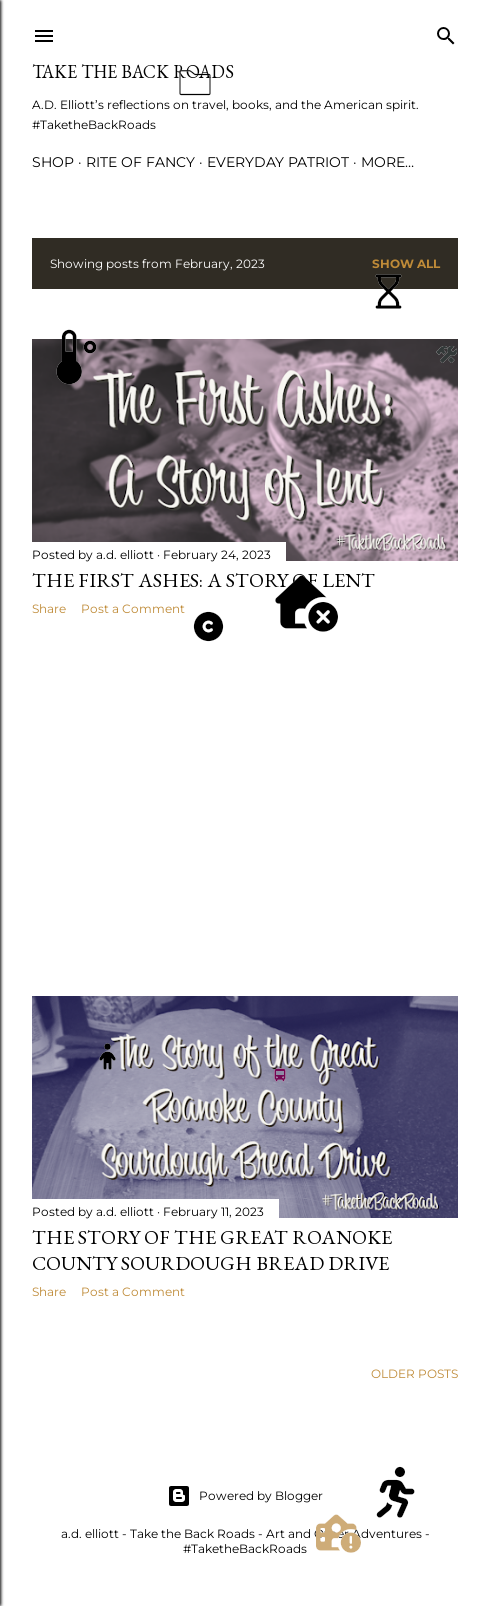 This screenshot has height=1606, width=490. Describe the element at coordinates (338, 1532) in the screenshot. I see `school alert or warning notification` at that location.